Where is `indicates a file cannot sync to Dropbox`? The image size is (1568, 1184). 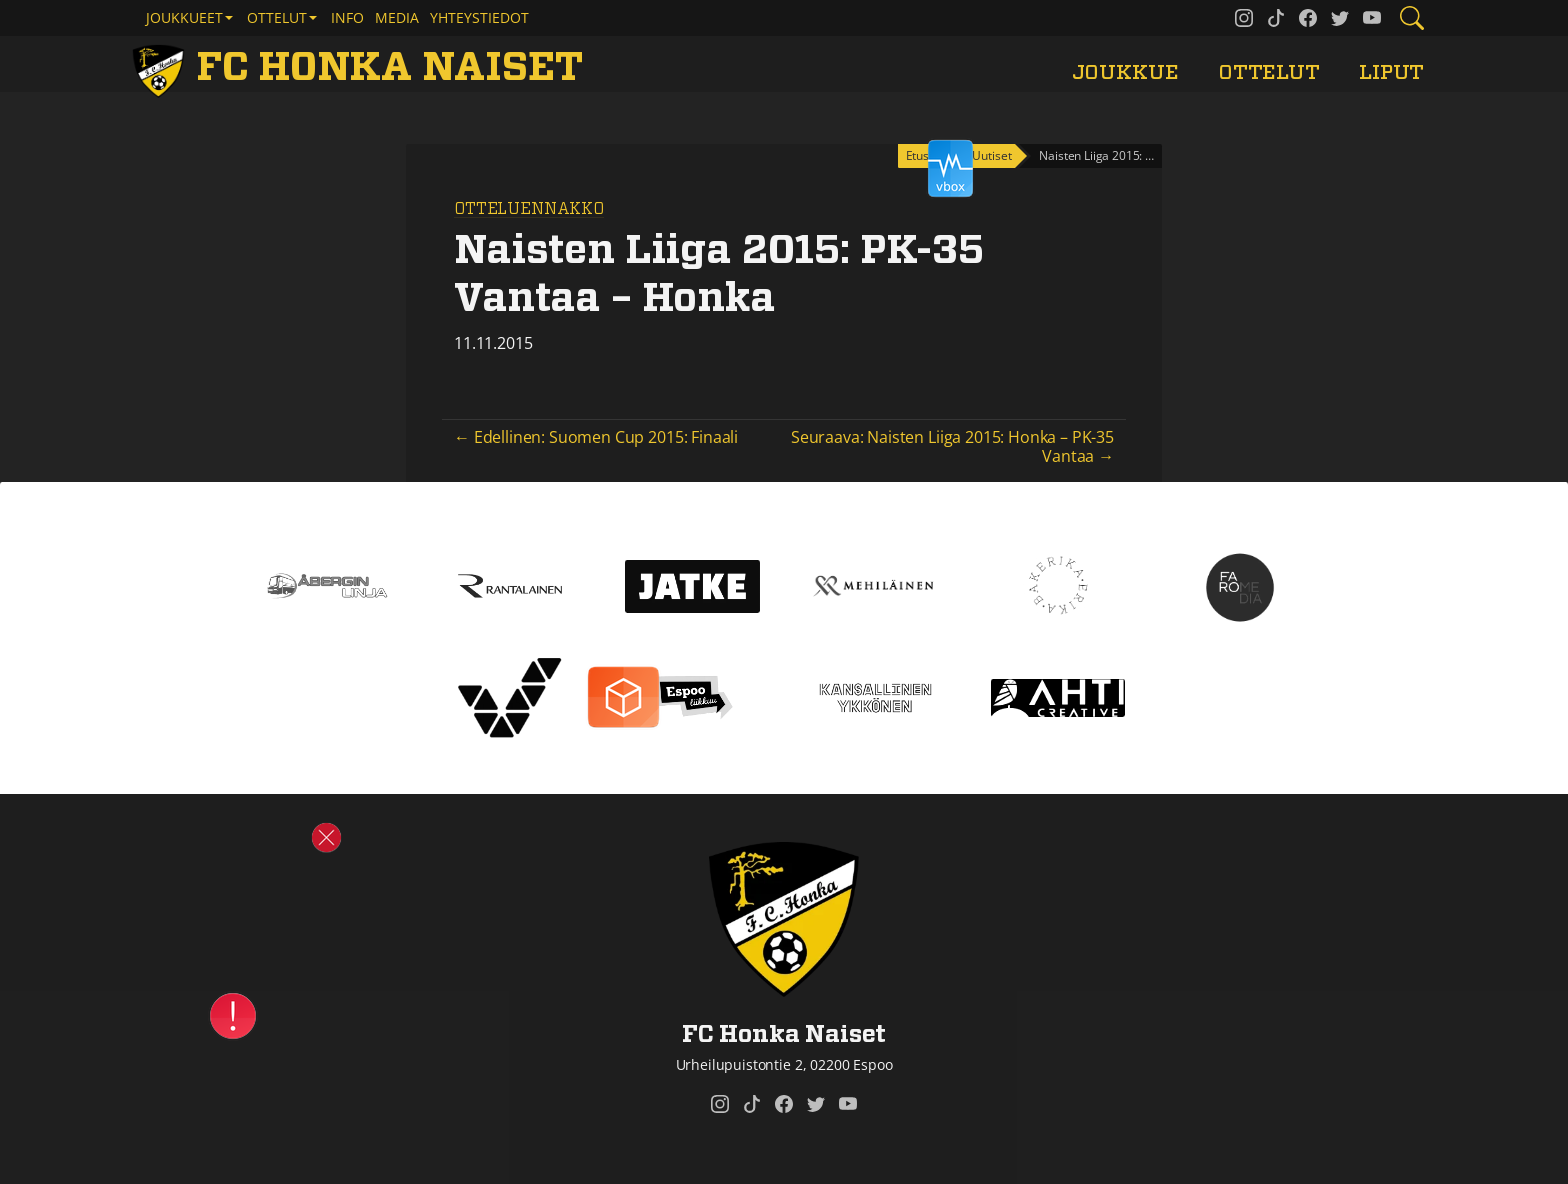 indicates a file cannot sync to Dropbox is located at coordinates (326, 837).